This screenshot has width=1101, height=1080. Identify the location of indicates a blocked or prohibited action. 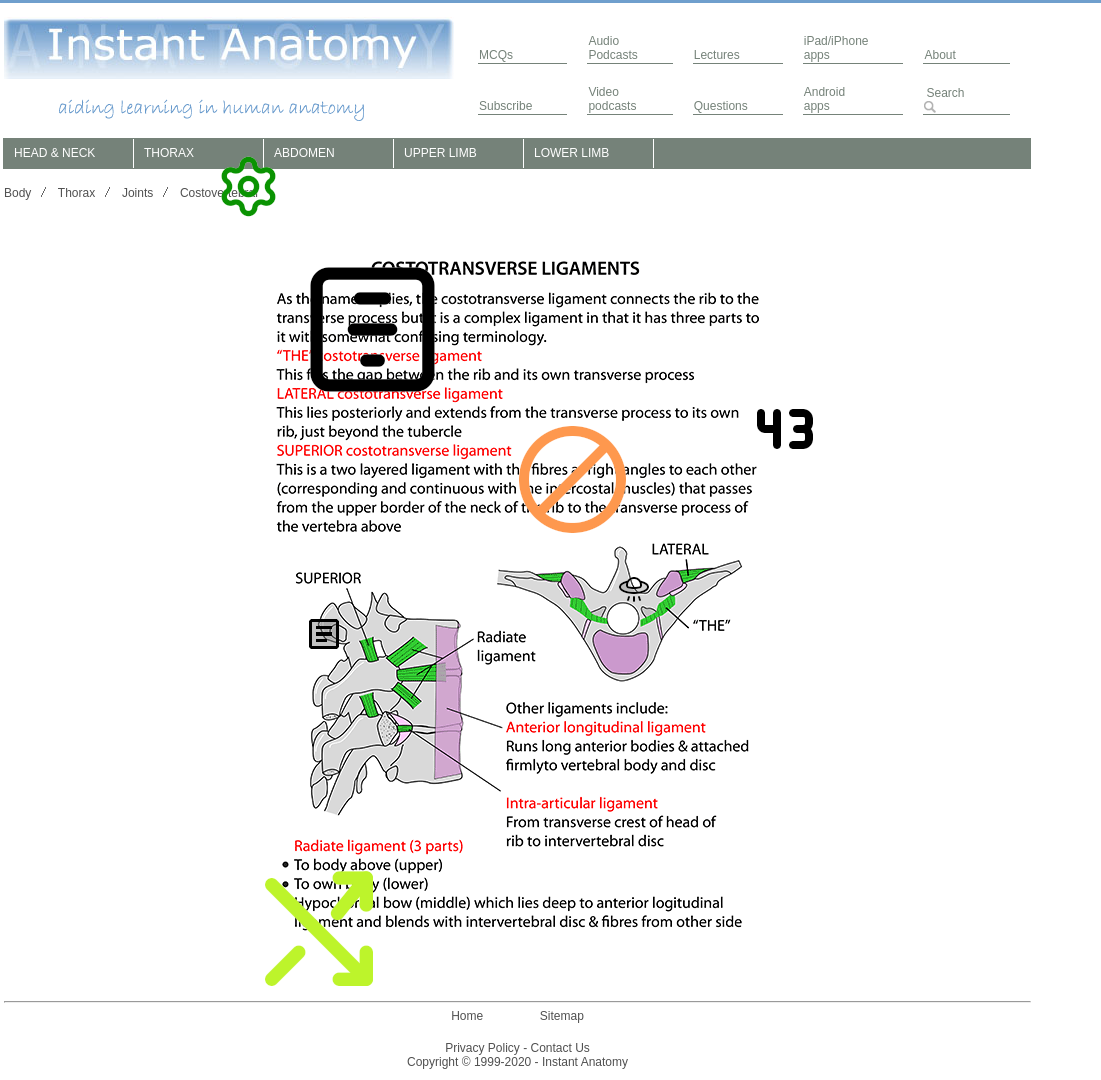
(572, 479).